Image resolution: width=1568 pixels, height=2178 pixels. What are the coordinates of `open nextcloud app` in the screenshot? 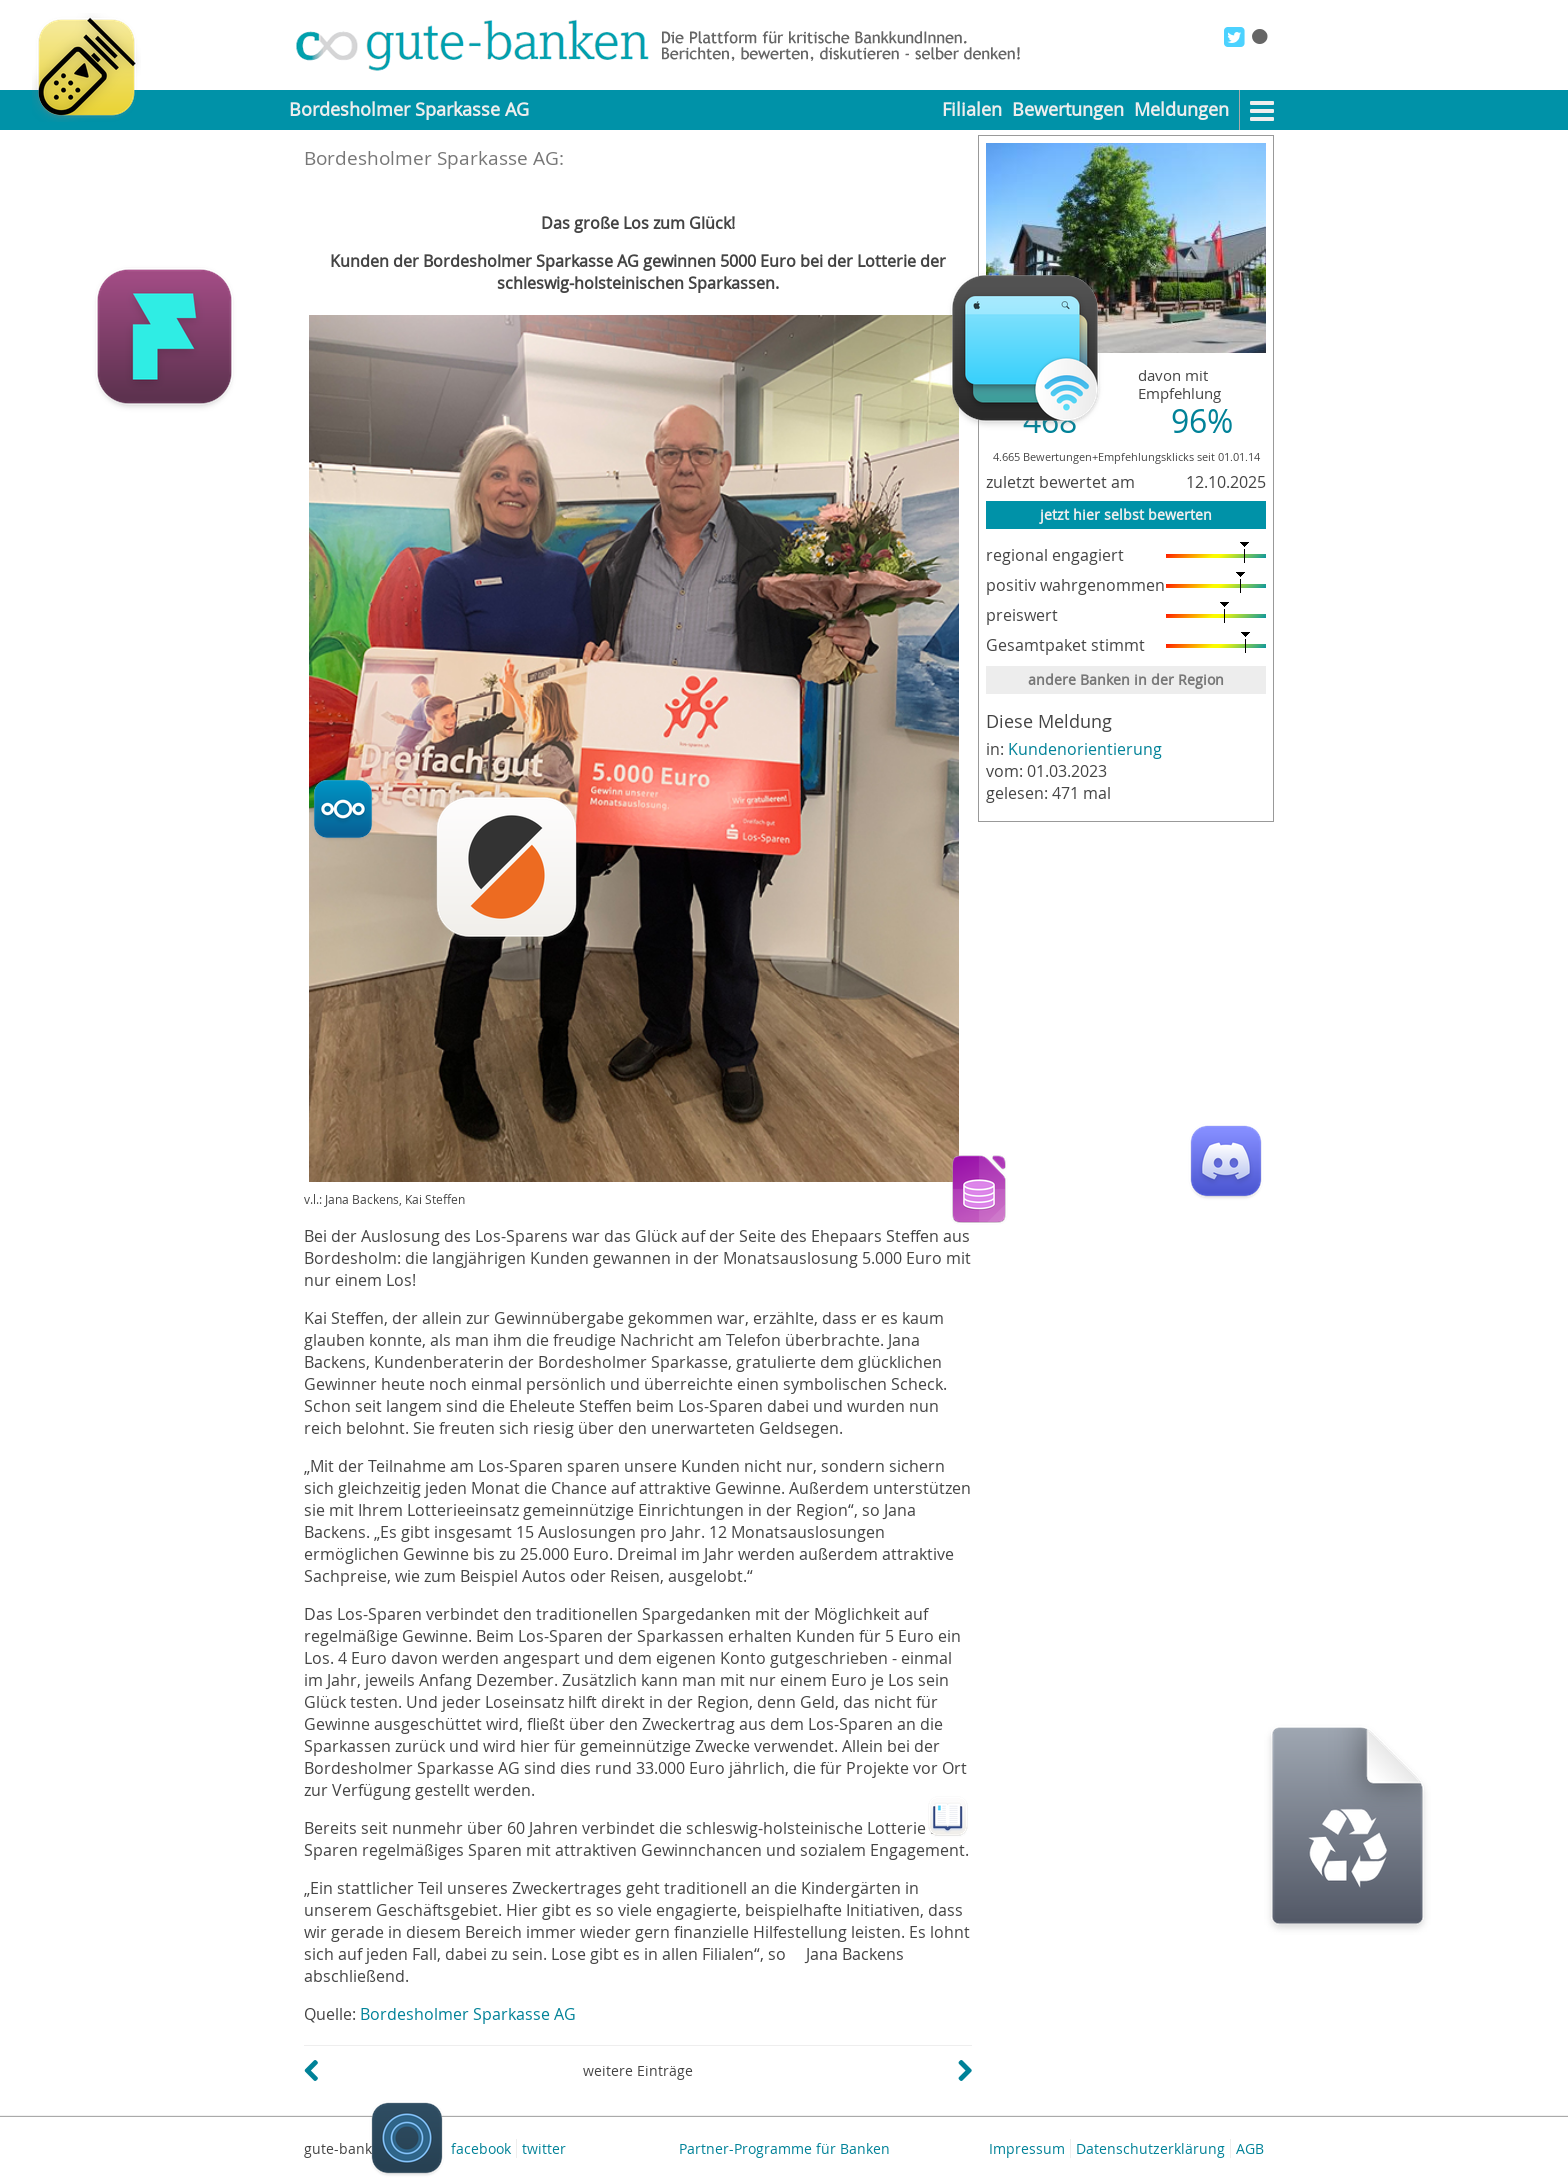 It's located at (343, 809).